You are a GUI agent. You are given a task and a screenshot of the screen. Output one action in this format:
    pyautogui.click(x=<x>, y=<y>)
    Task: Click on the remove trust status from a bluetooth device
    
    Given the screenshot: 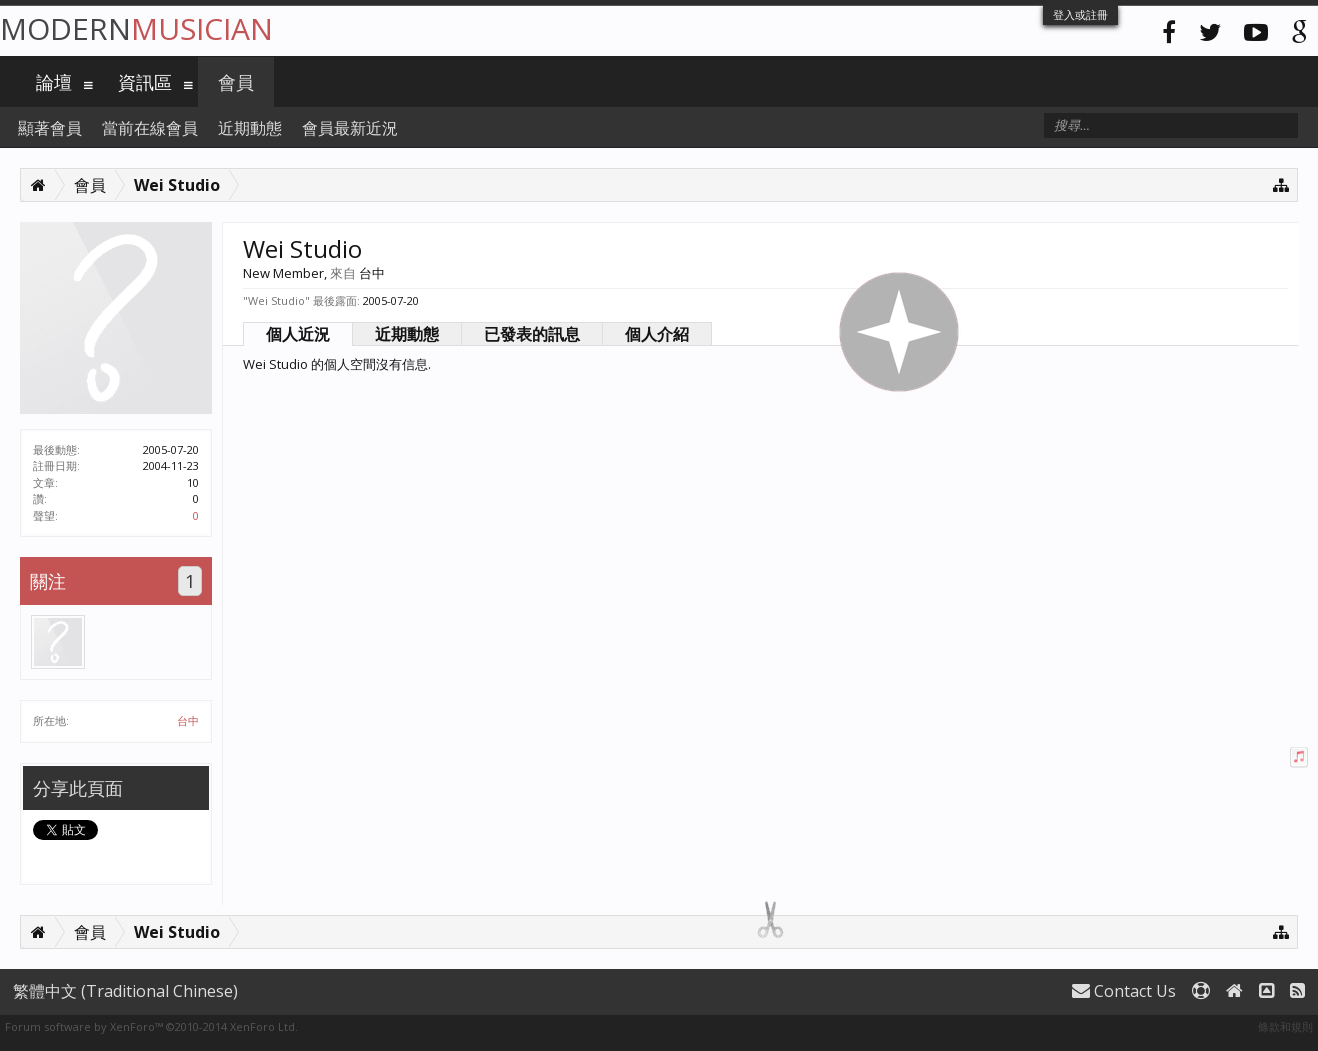 What is the action you would take?
    pyautogui.click(x=899, y=332)
    